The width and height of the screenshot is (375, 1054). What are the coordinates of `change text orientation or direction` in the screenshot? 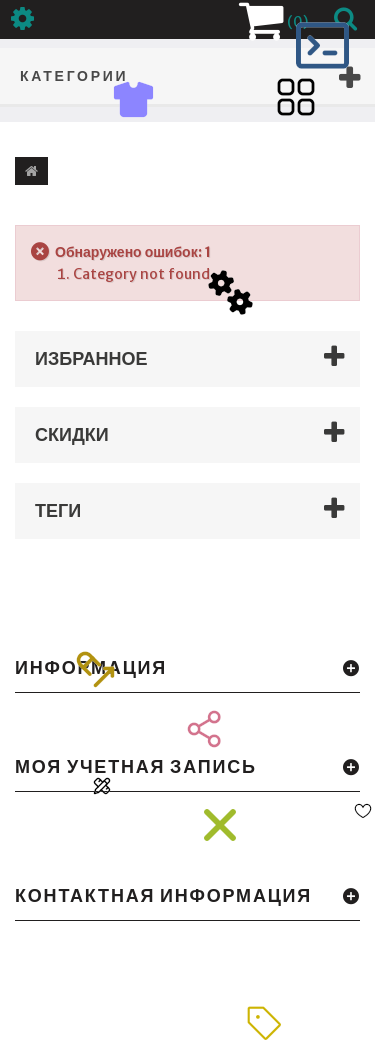 It's located at (95, 668).